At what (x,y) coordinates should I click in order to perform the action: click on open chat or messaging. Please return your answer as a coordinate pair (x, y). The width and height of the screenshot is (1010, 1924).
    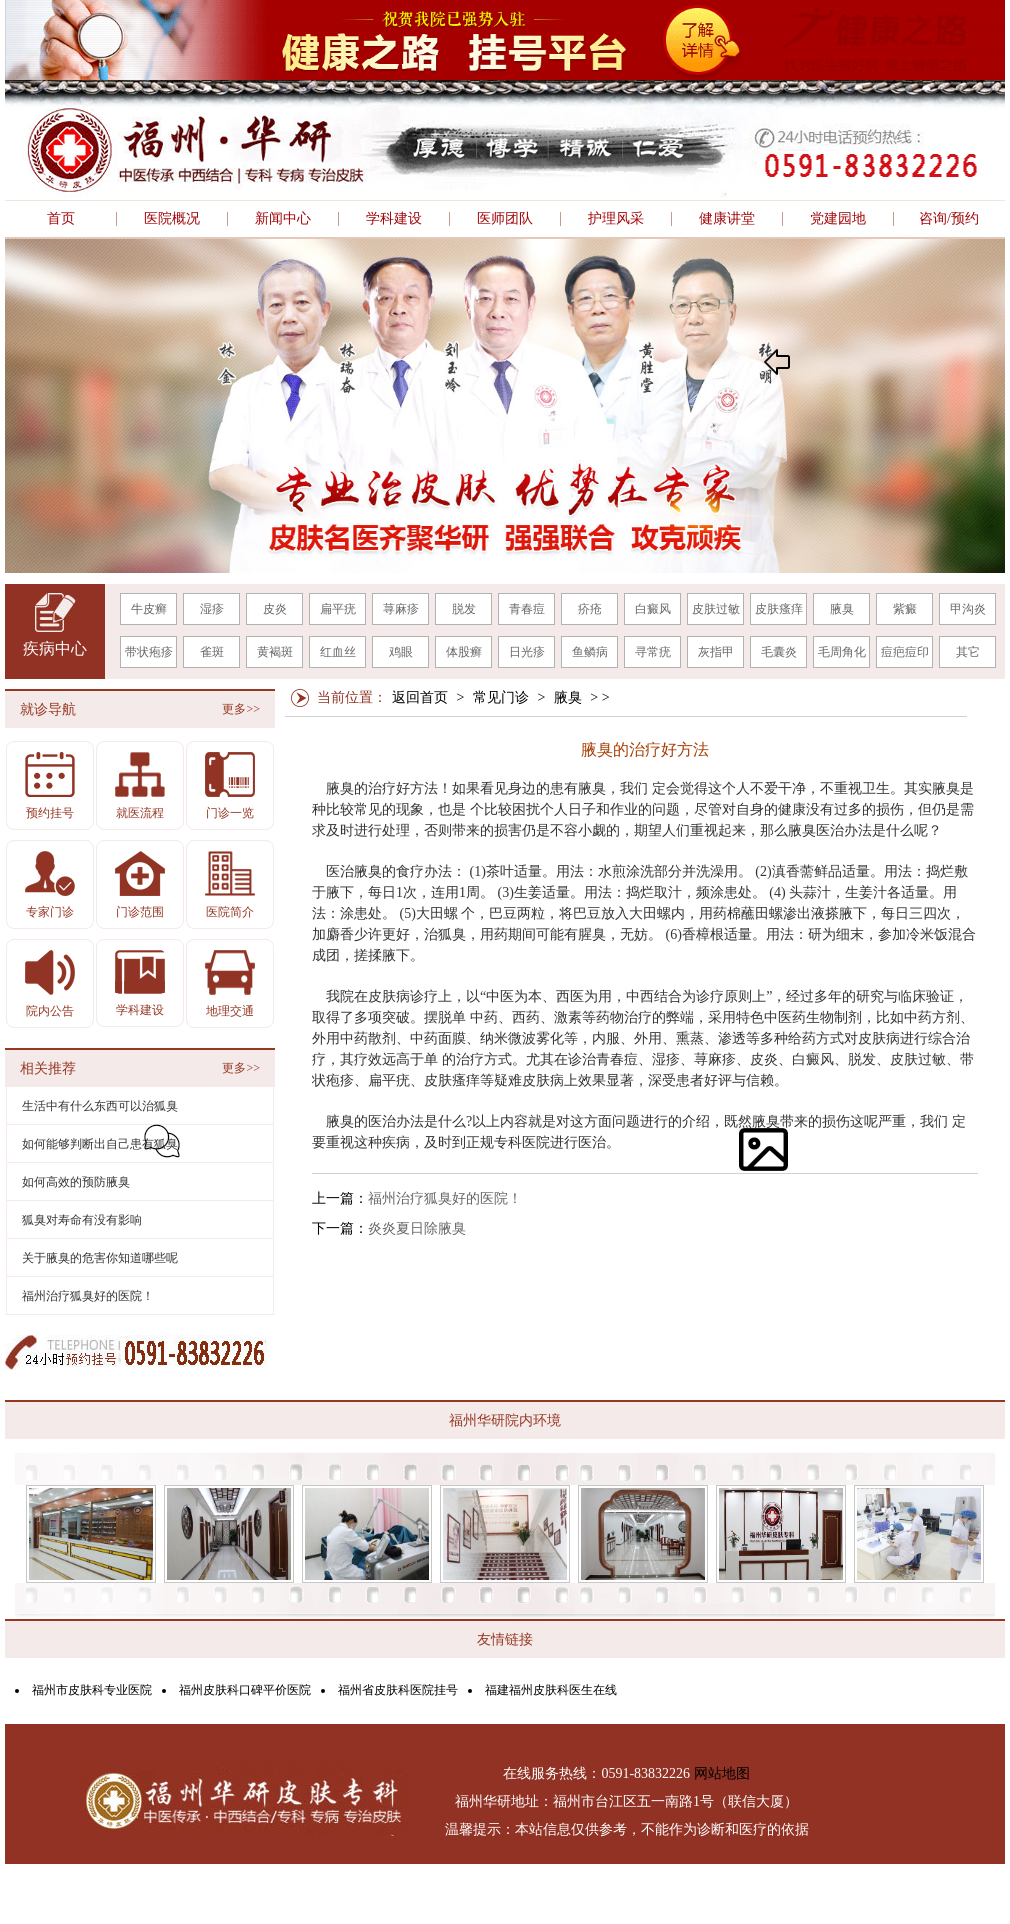
    Looking at the image, I should click on (162, 1141).